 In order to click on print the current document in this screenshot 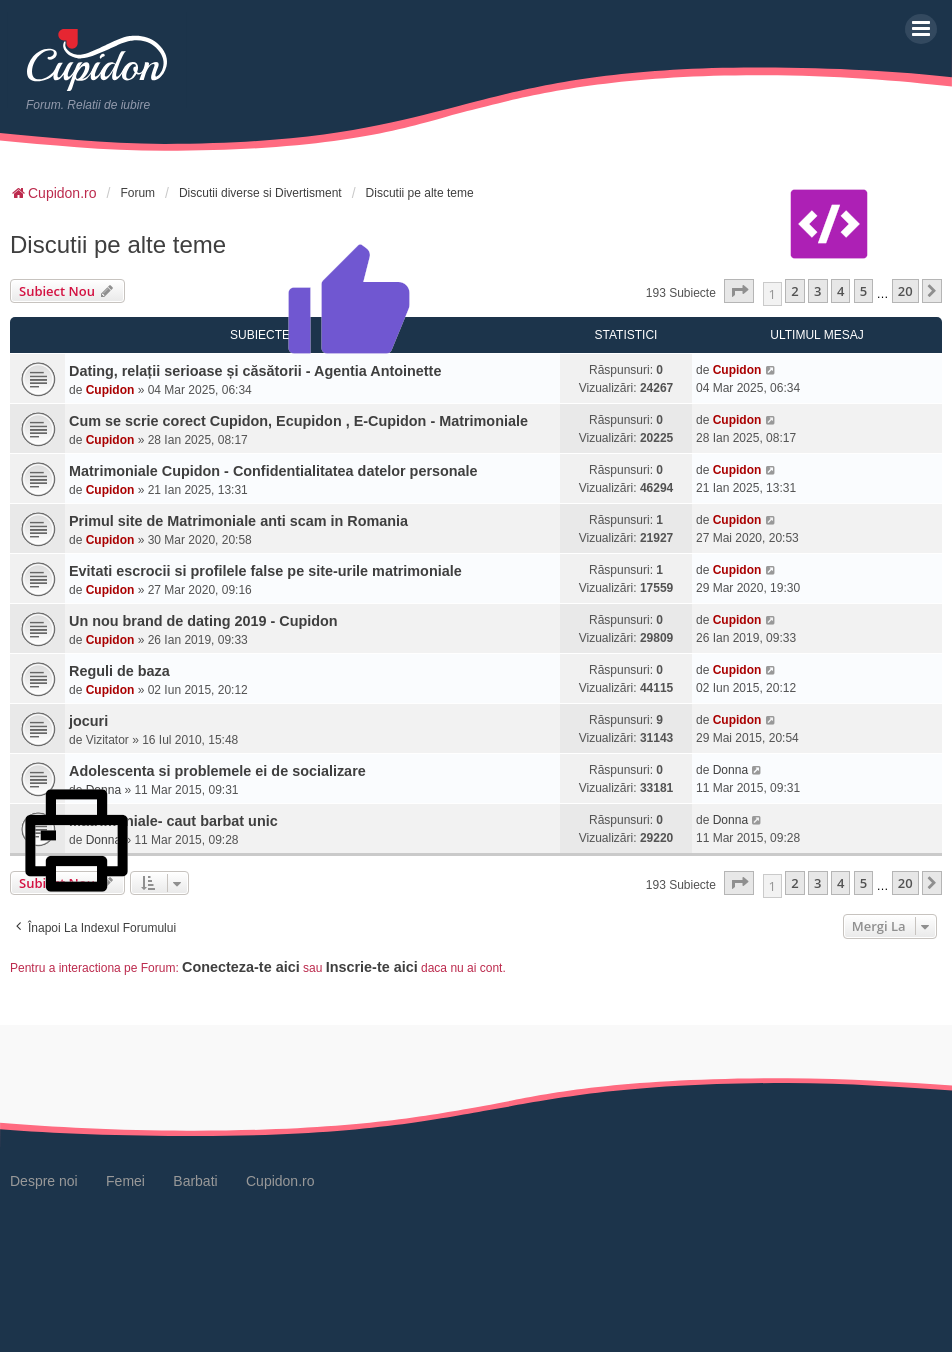, I will do `click(76, 840)`.